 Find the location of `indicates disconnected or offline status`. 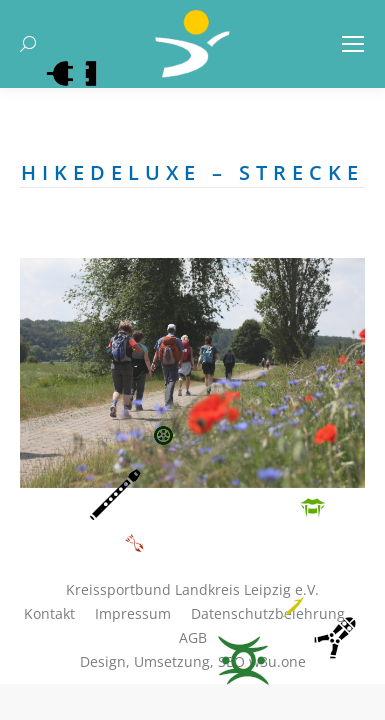

indicates disconnected or offline status is located at coordinates (71, 73).